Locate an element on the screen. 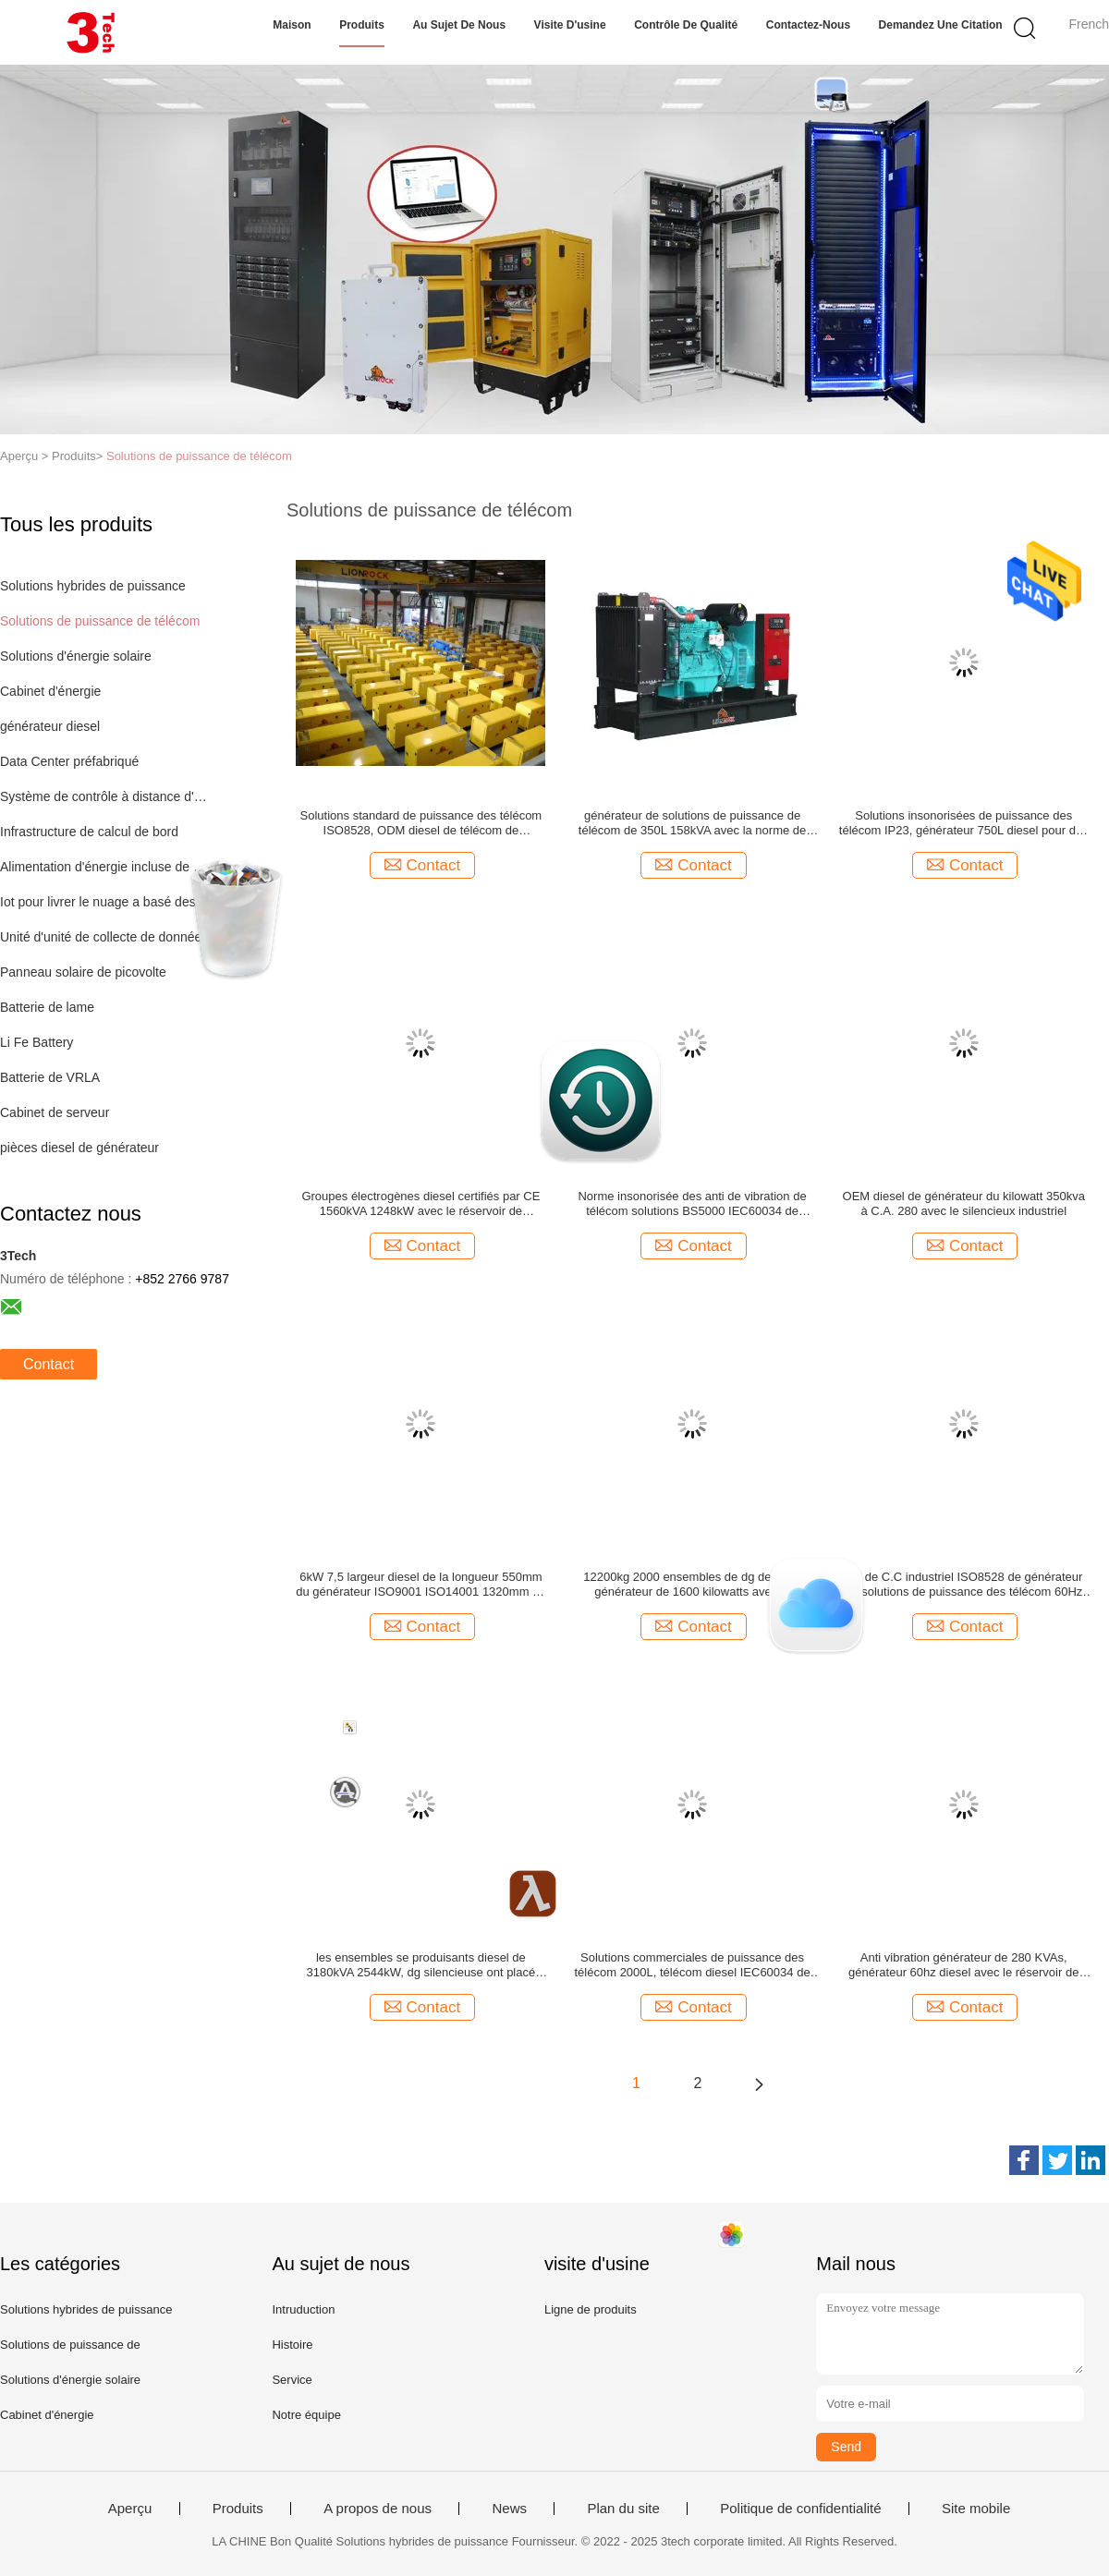  trash bin containing deleted files is located at coordinates (236, 919).